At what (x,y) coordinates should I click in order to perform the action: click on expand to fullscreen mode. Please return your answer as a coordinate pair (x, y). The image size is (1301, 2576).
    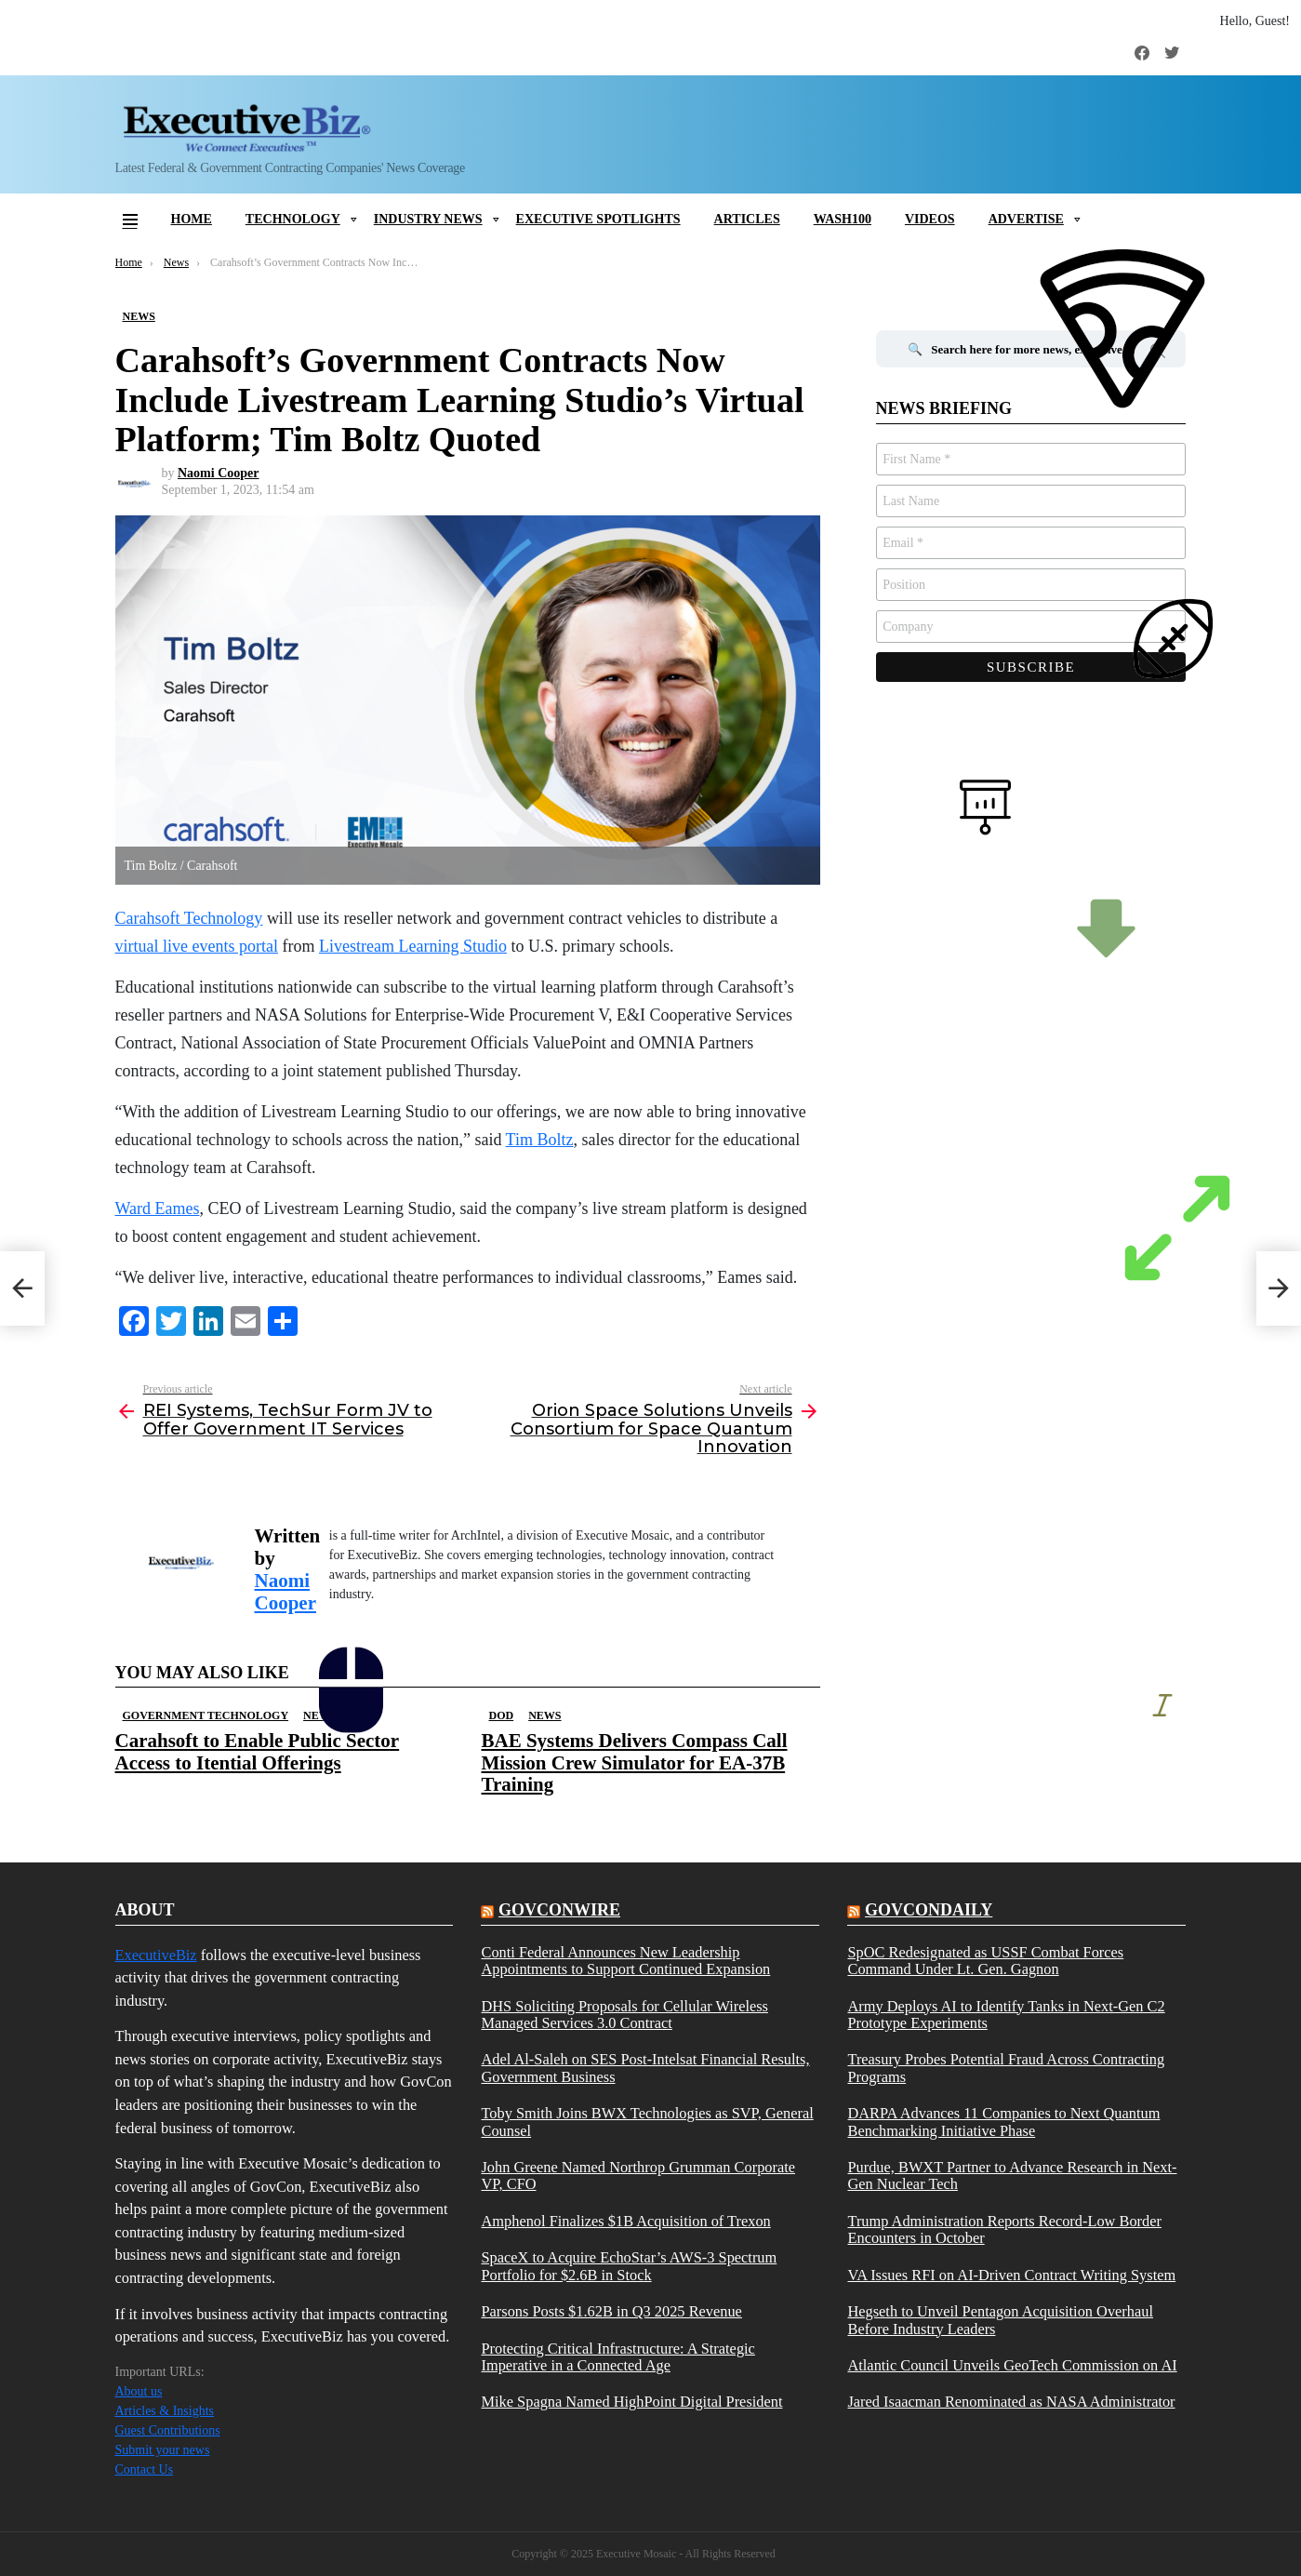
    Looking at the image, I should click on (1177, 1228).